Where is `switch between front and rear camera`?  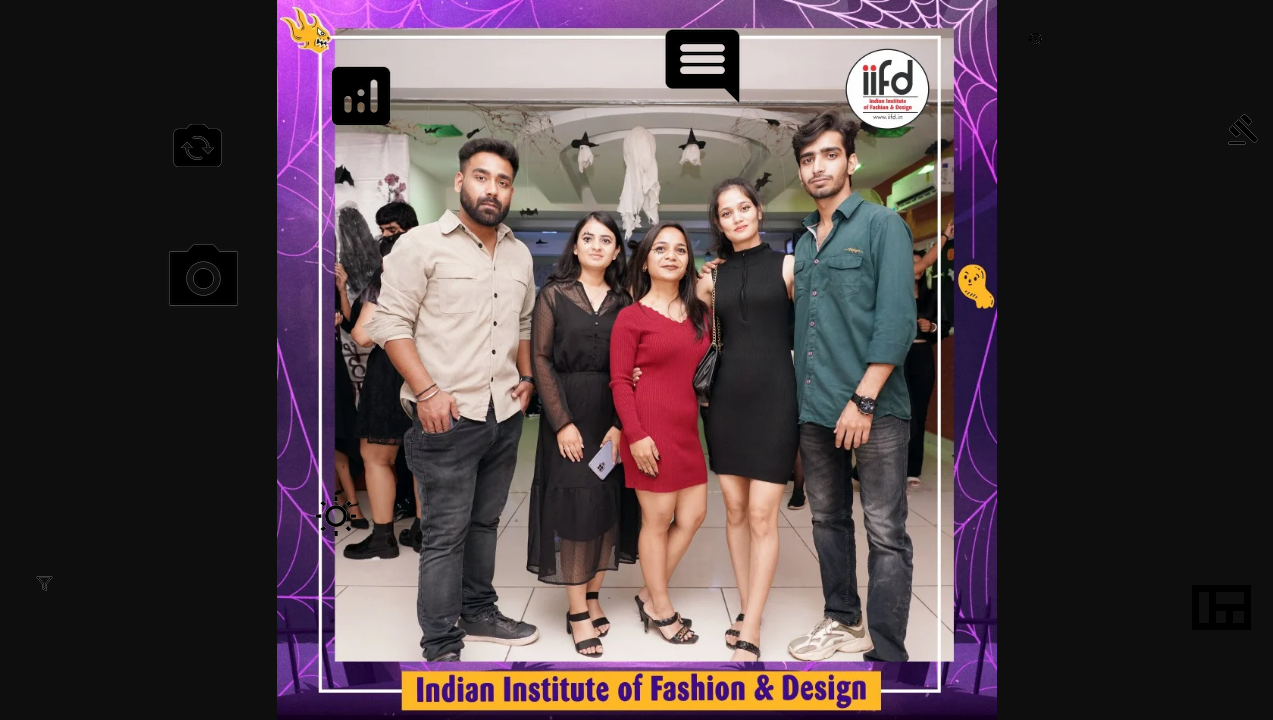
switch between front and rear camera is located at coordinates (197, 145).